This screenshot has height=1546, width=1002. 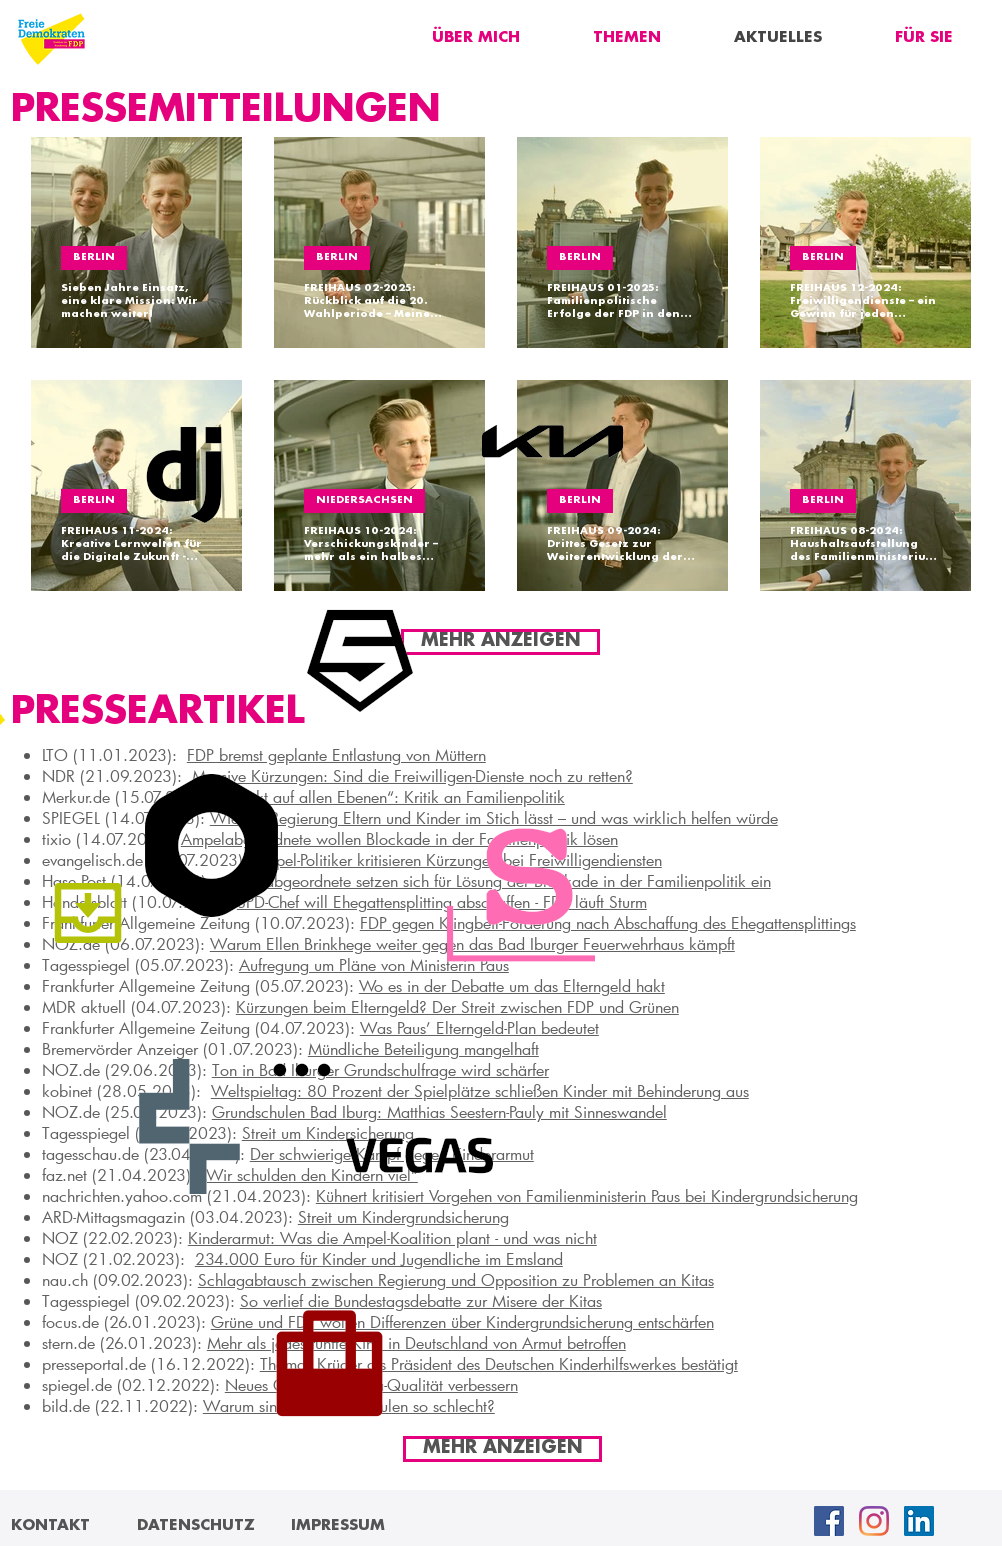 What do you see at coordinates (419, 1155) in the screenshot?
I see `vegas creative software brand logo` at bounding box center [419, 1155].